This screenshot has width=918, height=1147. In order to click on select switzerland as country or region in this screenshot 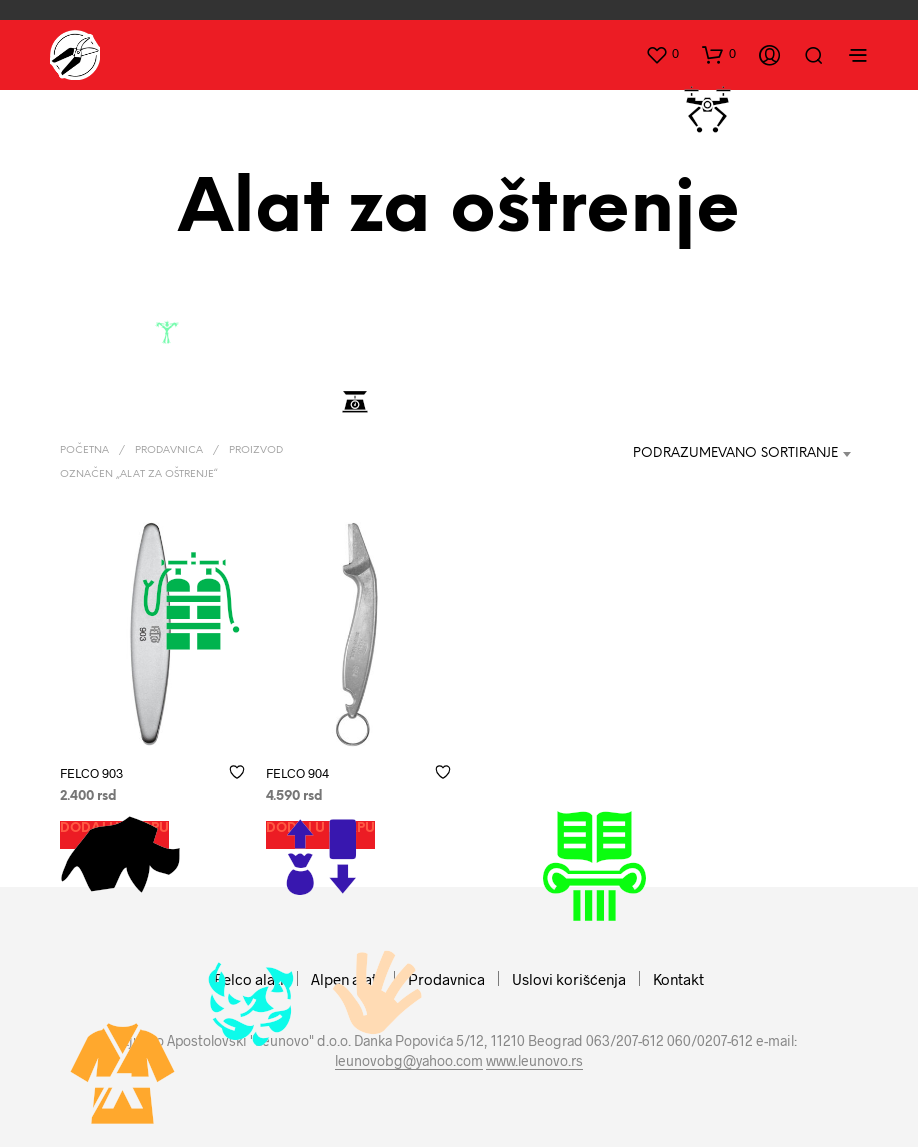, I will do `click(120, 854)`.